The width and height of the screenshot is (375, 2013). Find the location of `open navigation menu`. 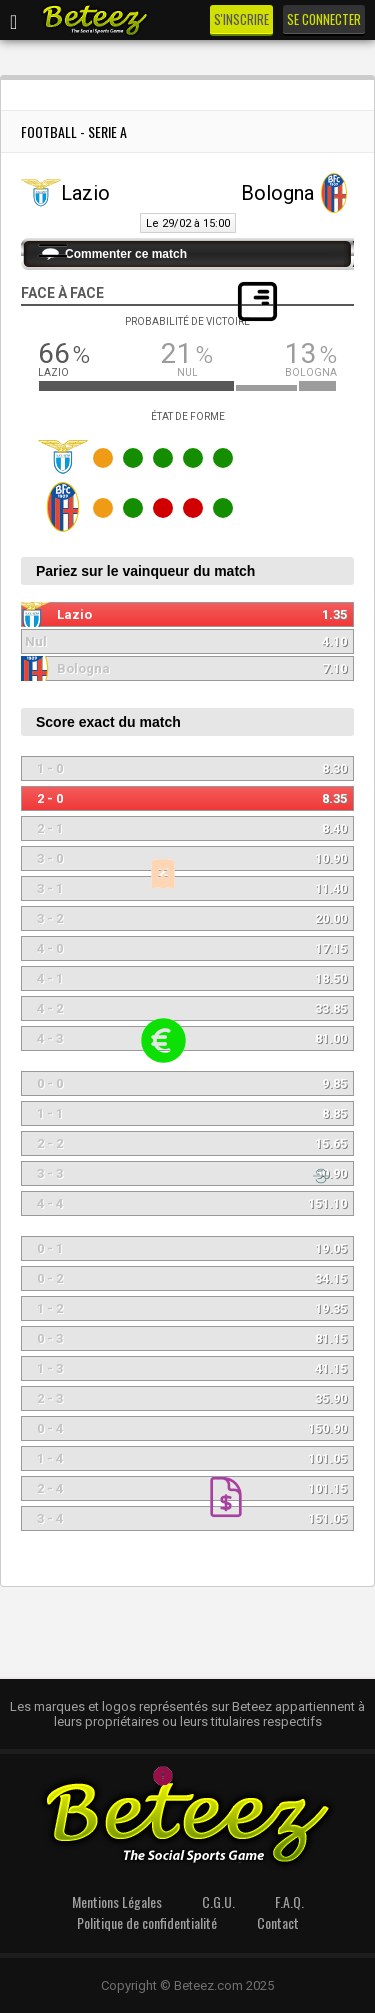

open navigation menu is located at coordinates (53, 250).